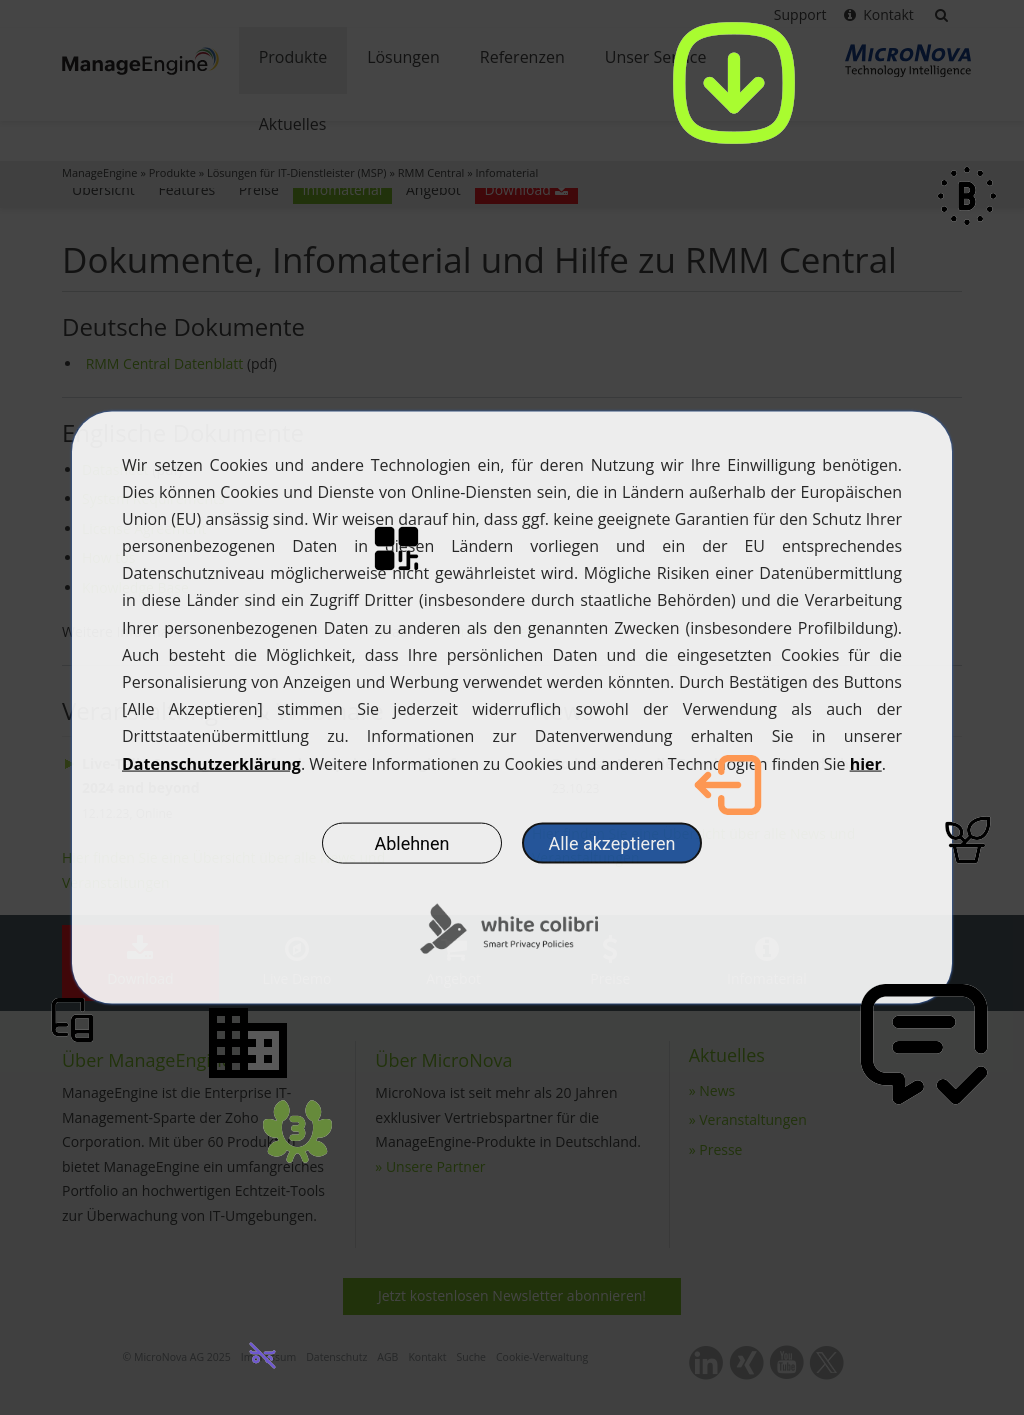 This screenshot has width=1024, height=1415. What do you see at coordinates (967, 196) in the screenshot?
I see `indicates bold text formatting option` at bounding box center [967, 196].